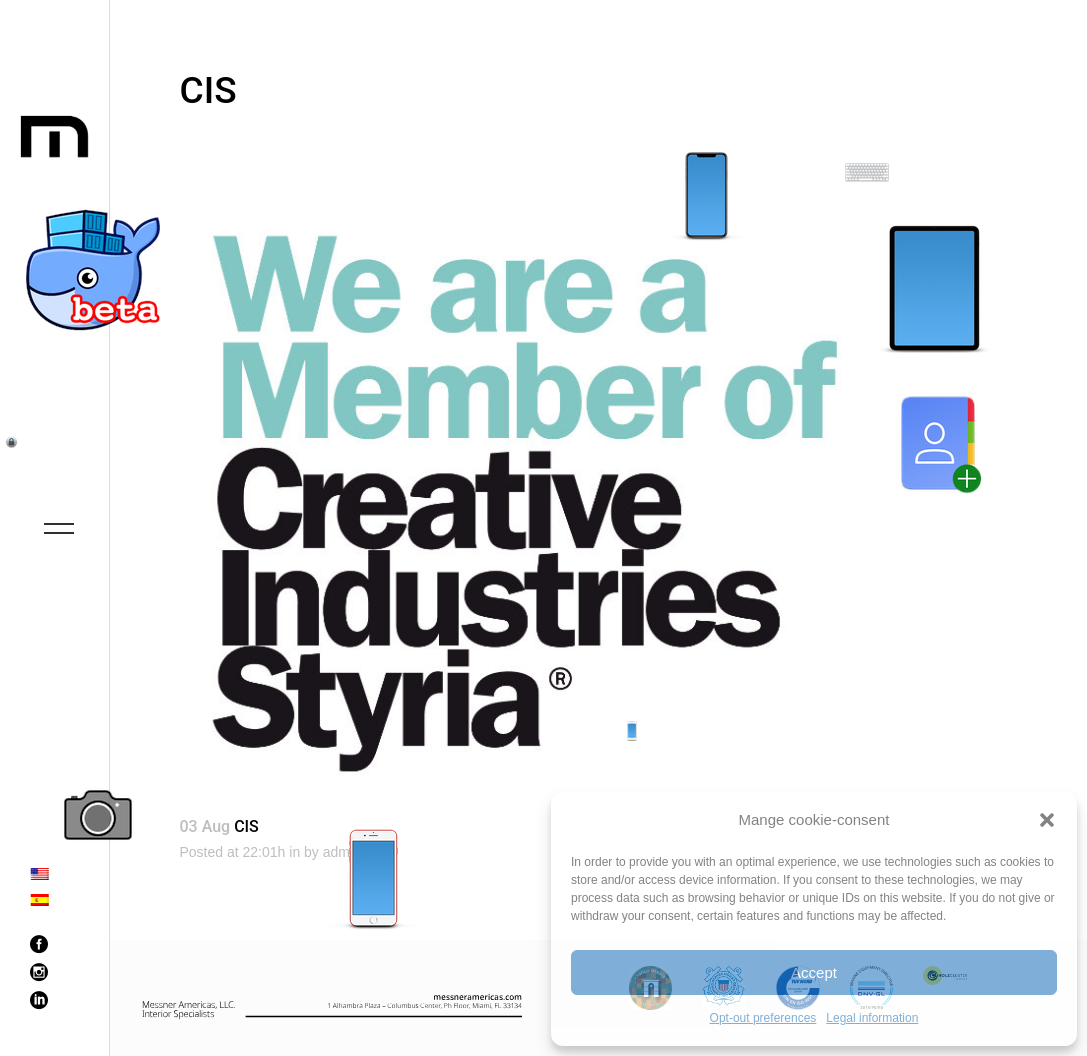 This screenshot has height=1056, width=1087. What do you see at coordinates (373, 879) in the screenshot?
I see `iPhone 7 device icon for system identification` at bounding box center [373, 879].